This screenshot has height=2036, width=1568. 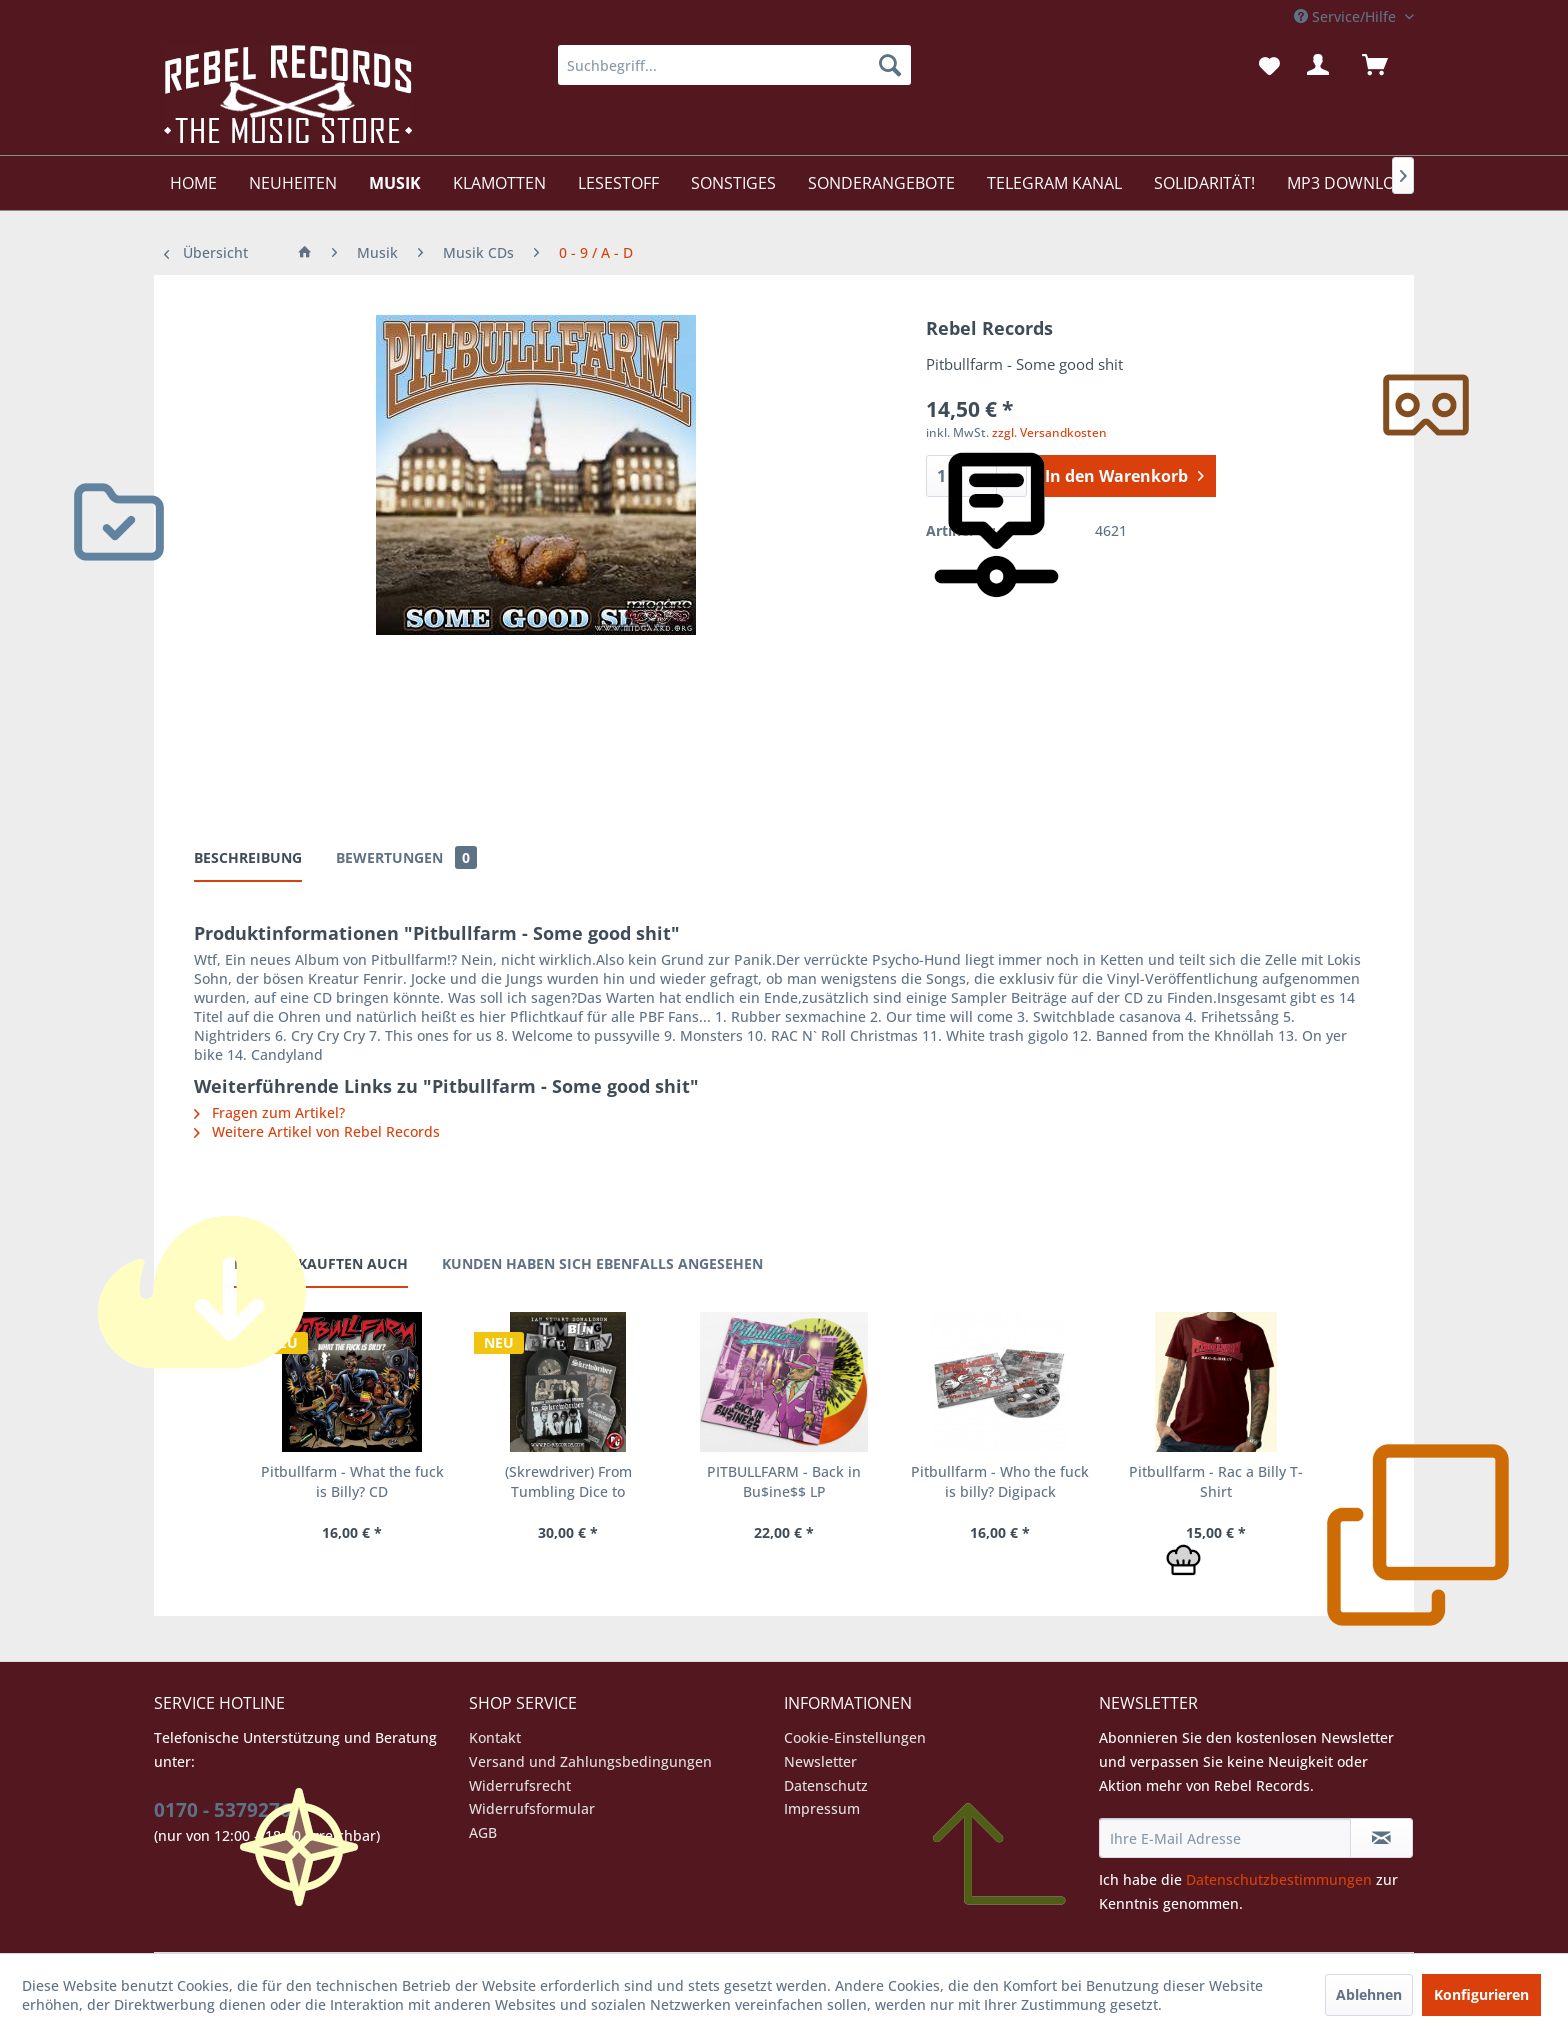 What do you see at coordinates (996, 521) in the screenshot?
I see `view event details on timeline` at bounding box center [996, 521].